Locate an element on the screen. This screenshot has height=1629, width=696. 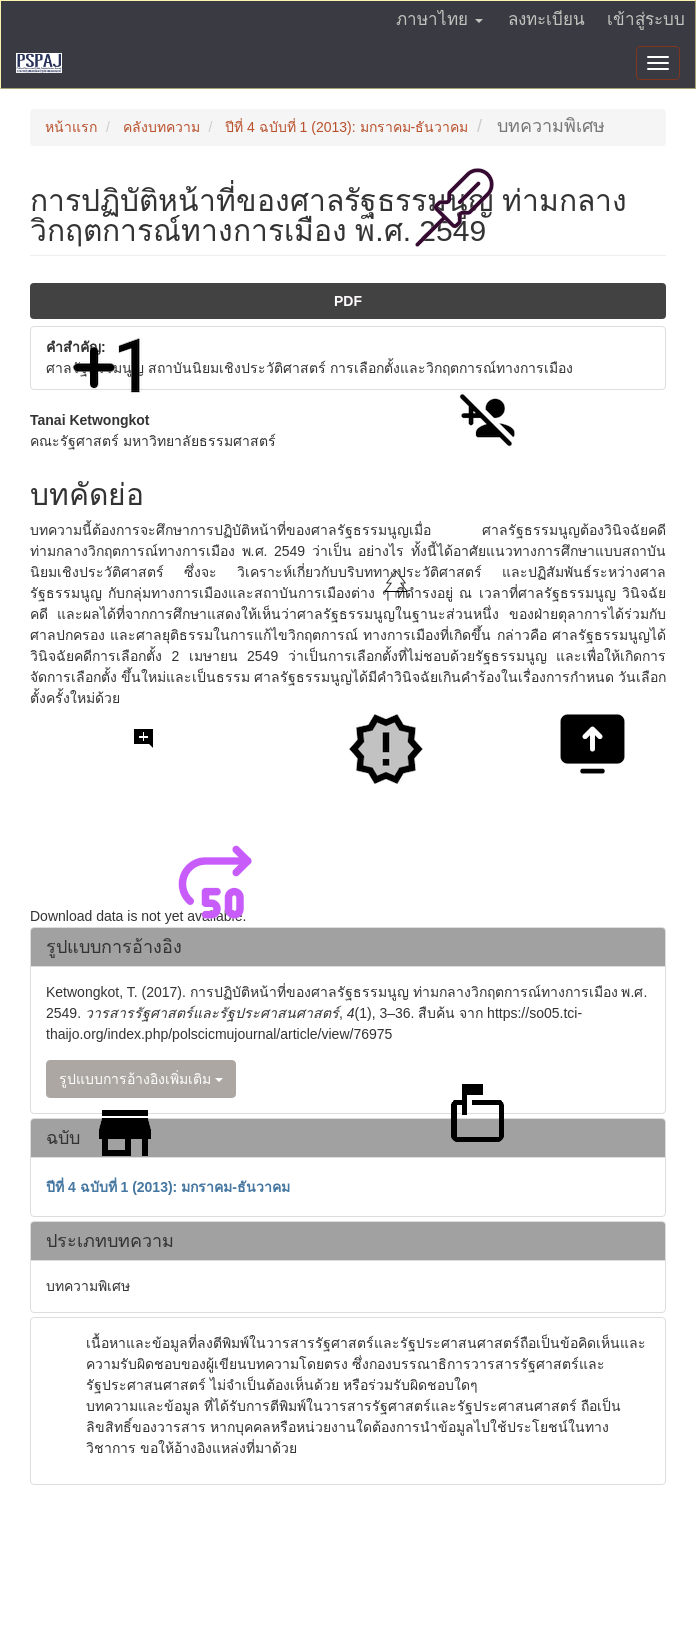
upload file to display or screen is located at coordinates (592, 741).